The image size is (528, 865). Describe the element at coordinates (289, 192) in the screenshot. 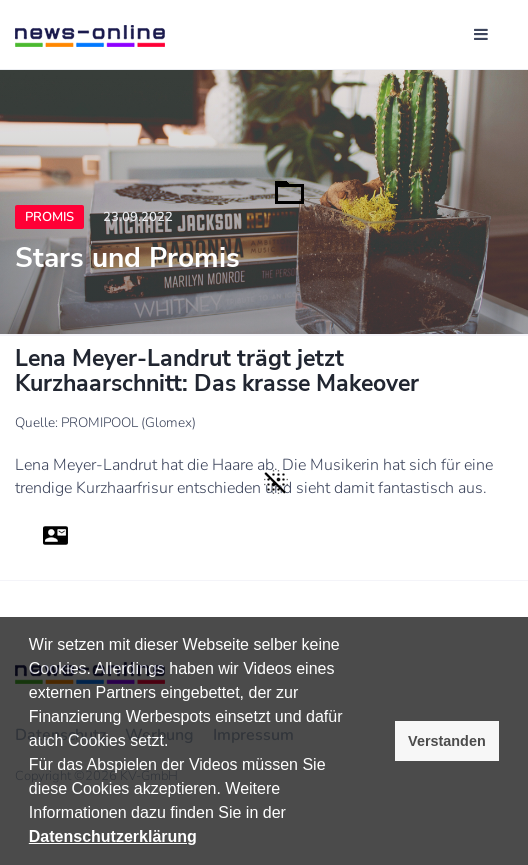

I see `open folder to view contents` at that location.